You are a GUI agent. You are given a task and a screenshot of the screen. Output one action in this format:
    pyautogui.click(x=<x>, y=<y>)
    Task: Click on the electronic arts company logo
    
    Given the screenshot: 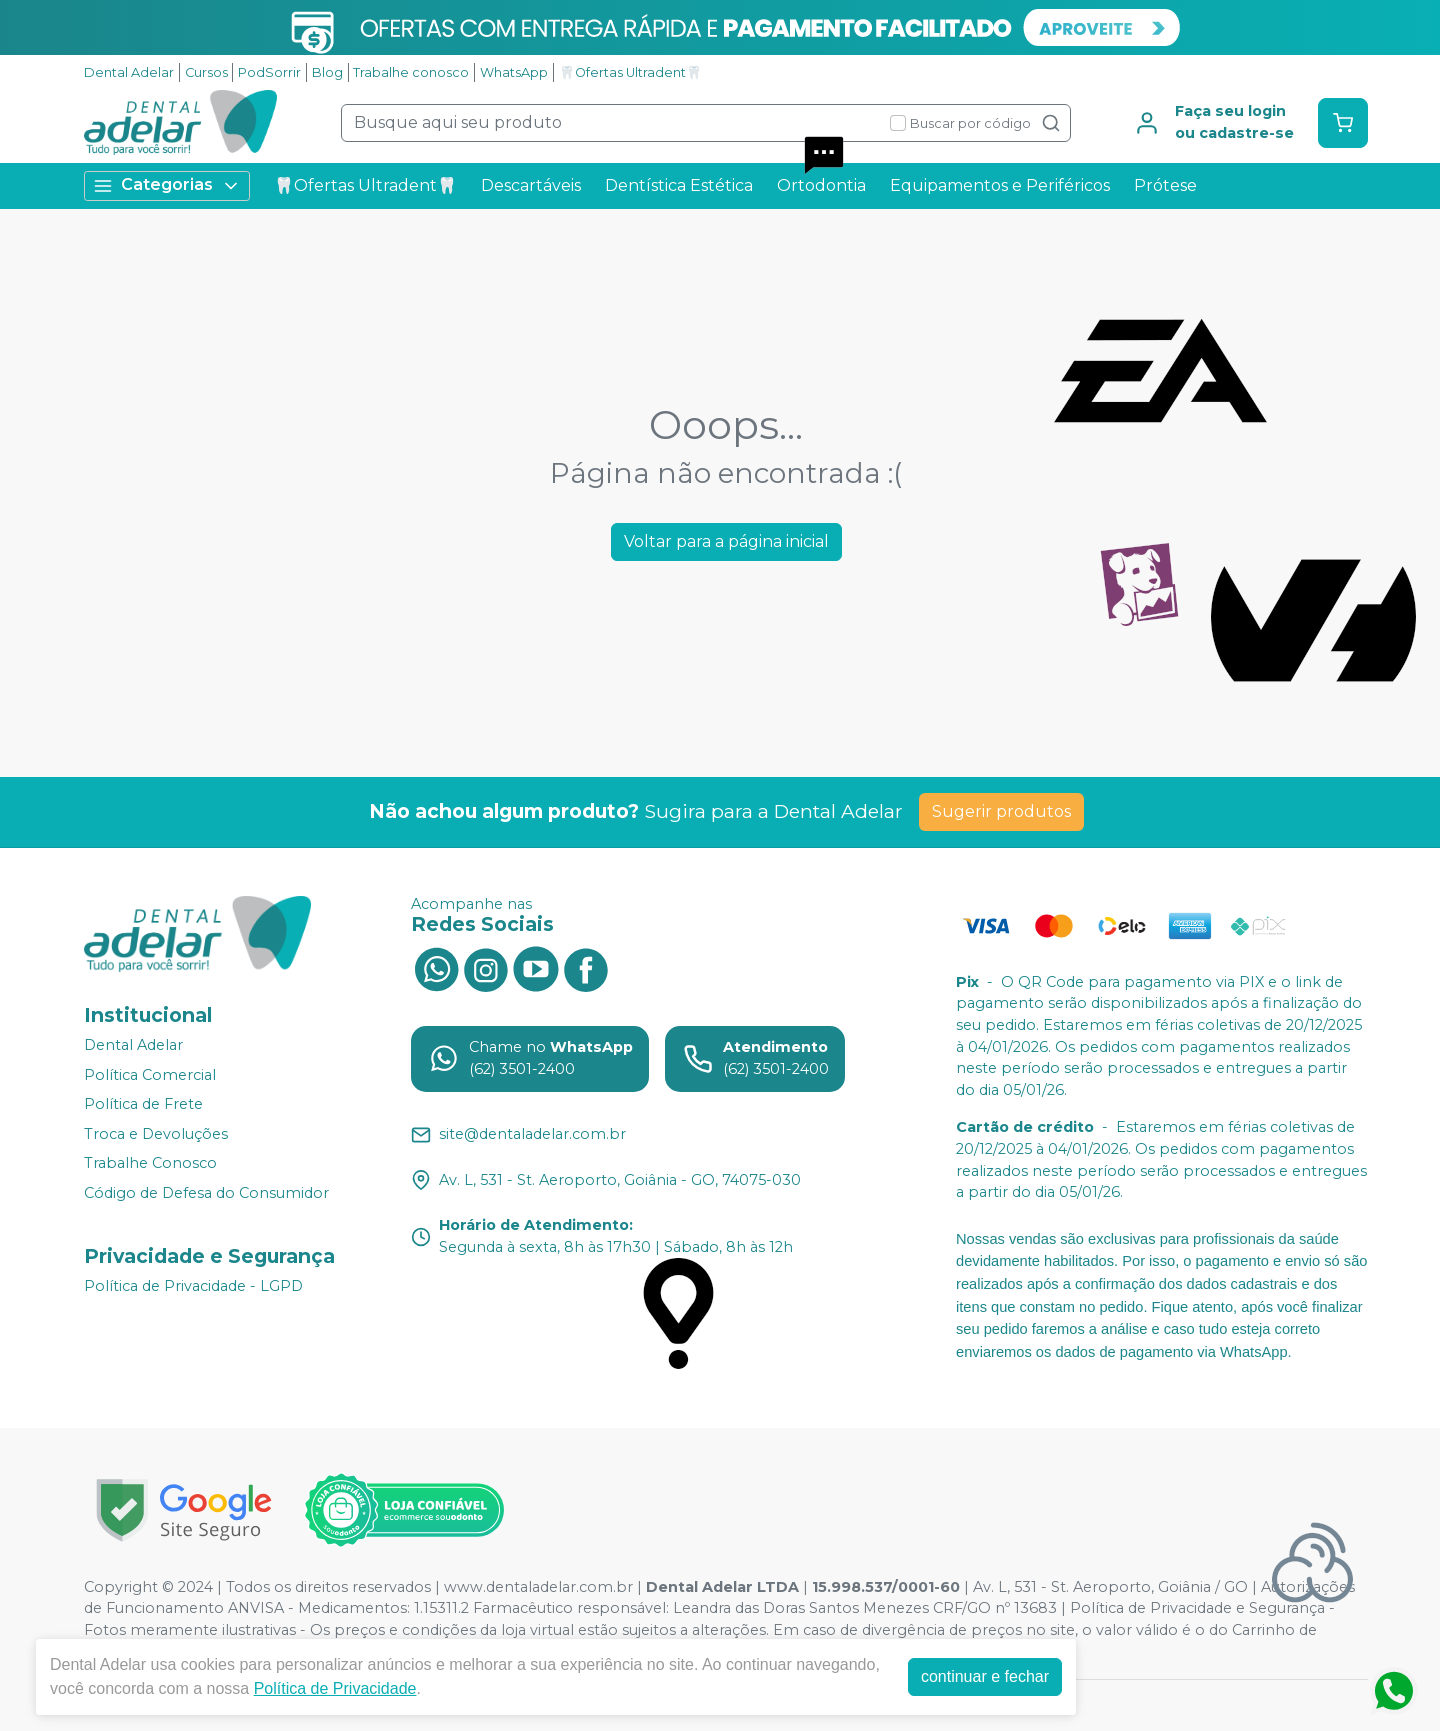 What is the action you would take?
    pyautogui.click(x=1160, y=370)
    